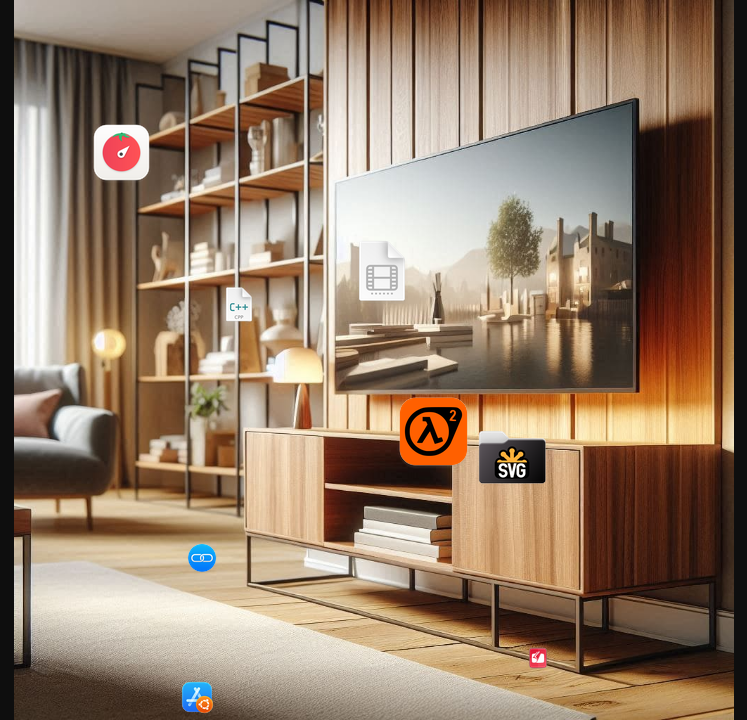 The width and height of the screenshot is (747, 720). I want to click on an srt subtitle file, so click(382, 272).